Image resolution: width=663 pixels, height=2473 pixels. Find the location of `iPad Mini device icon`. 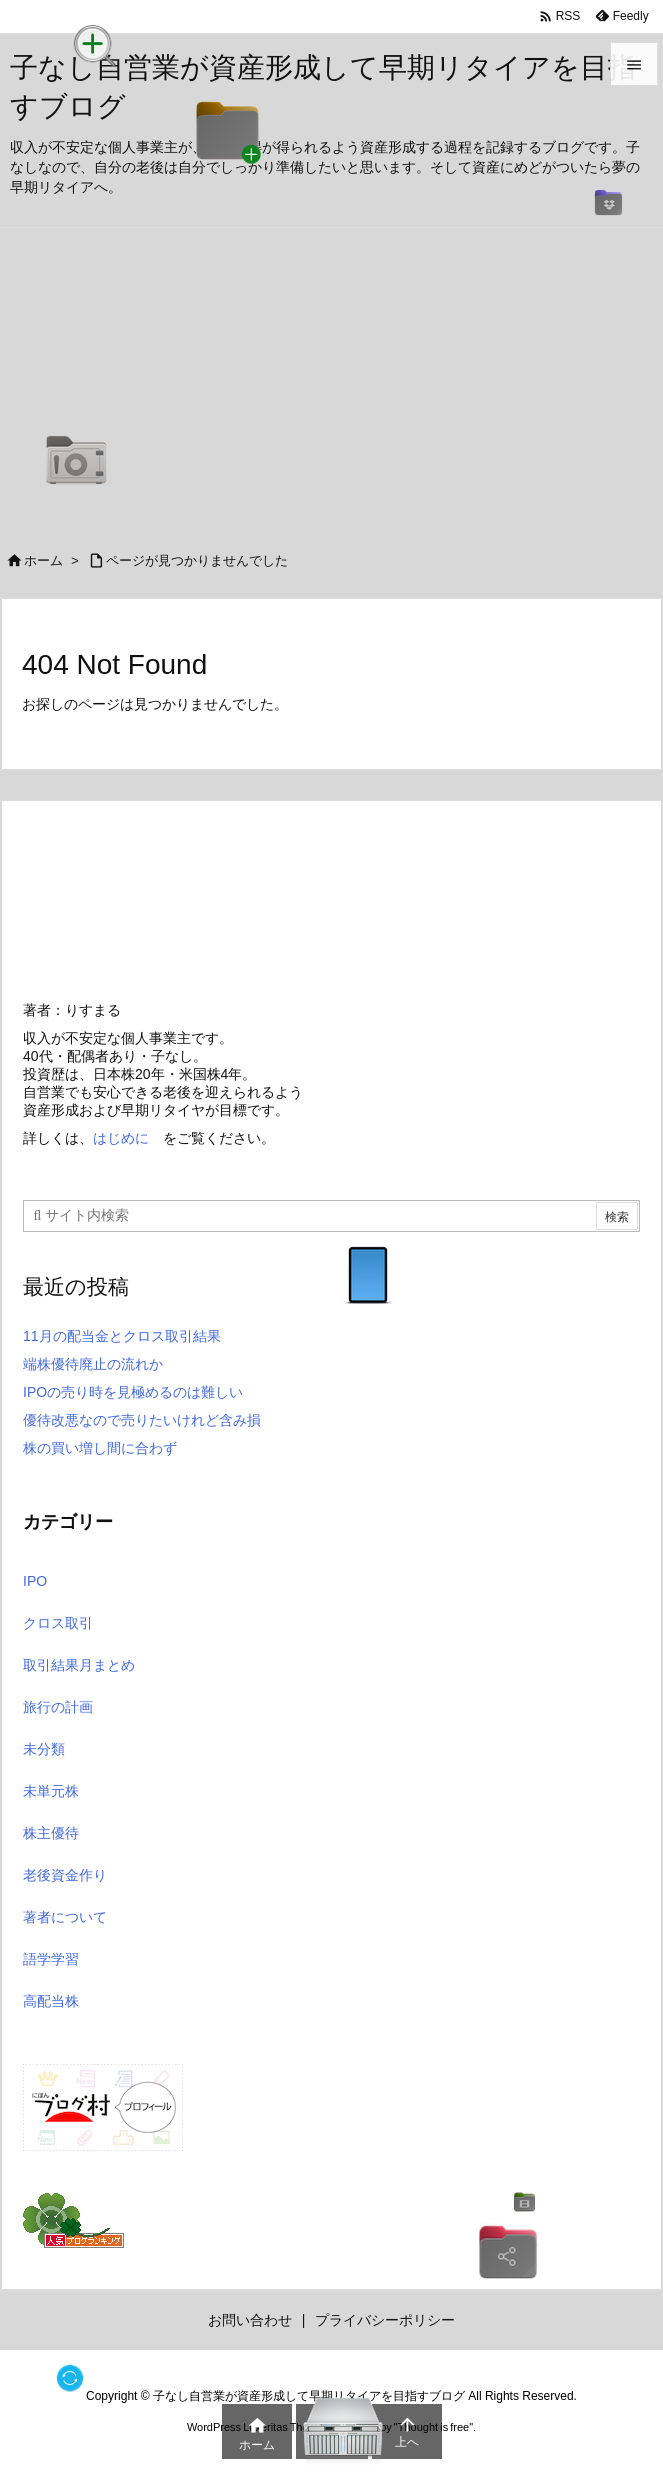

iPad Mini device icon is located at coordinates (368, 1269).